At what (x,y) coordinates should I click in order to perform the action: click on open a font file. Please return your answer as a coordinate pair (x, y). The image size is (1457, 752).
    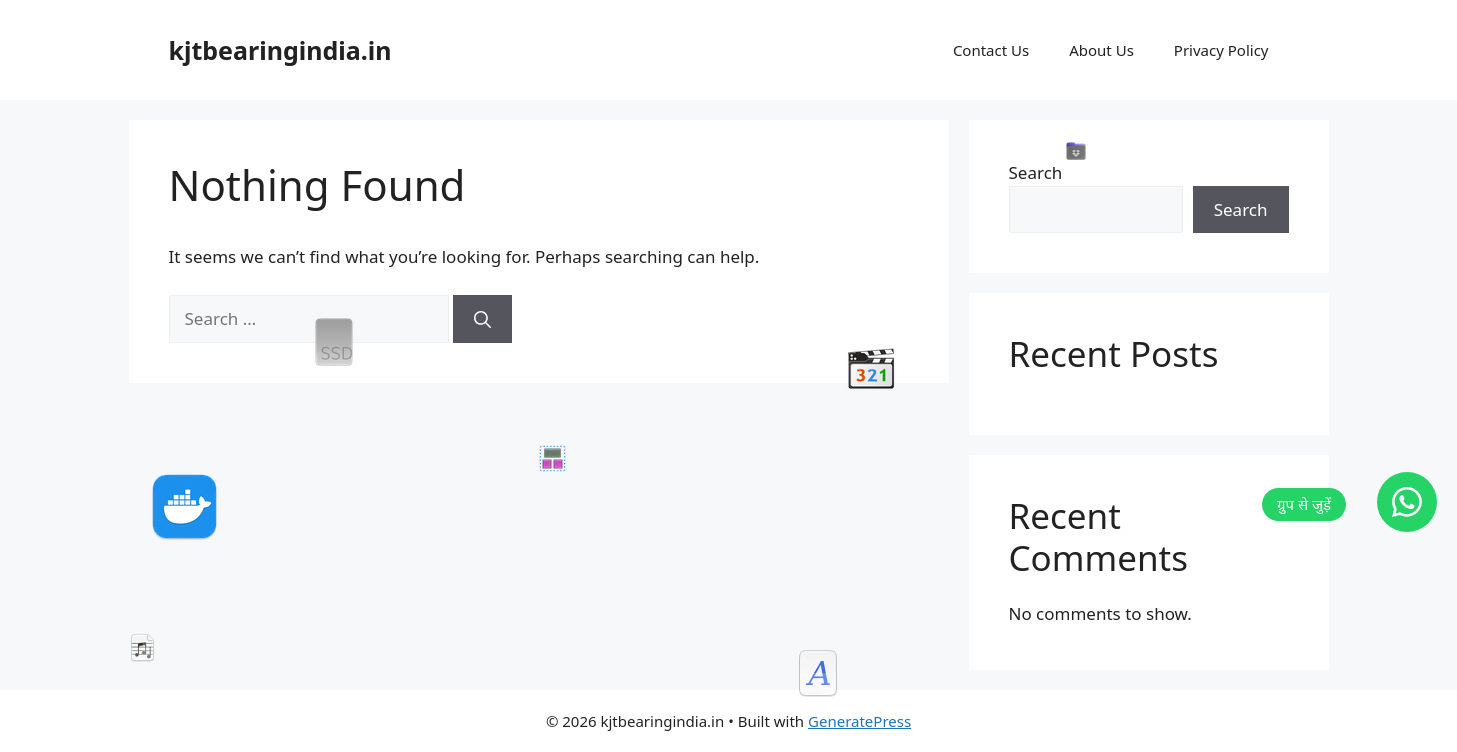
    Looking at the image, I should click on (818, 673).